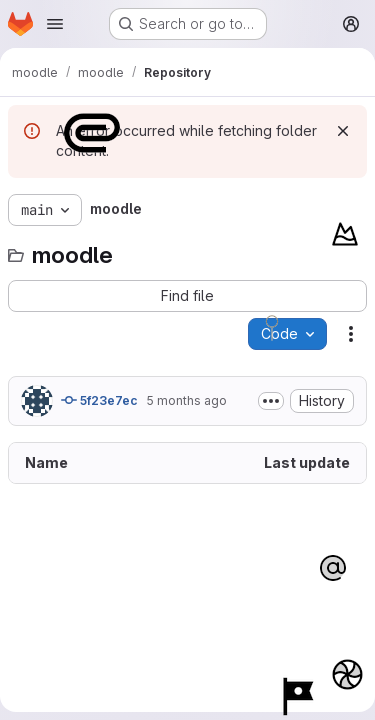 The width and height of the screenshot is (375, 720). Describe the element at coordinates (333, 568) in the screenshot. I see `mention a user in a post or comment` at that location.